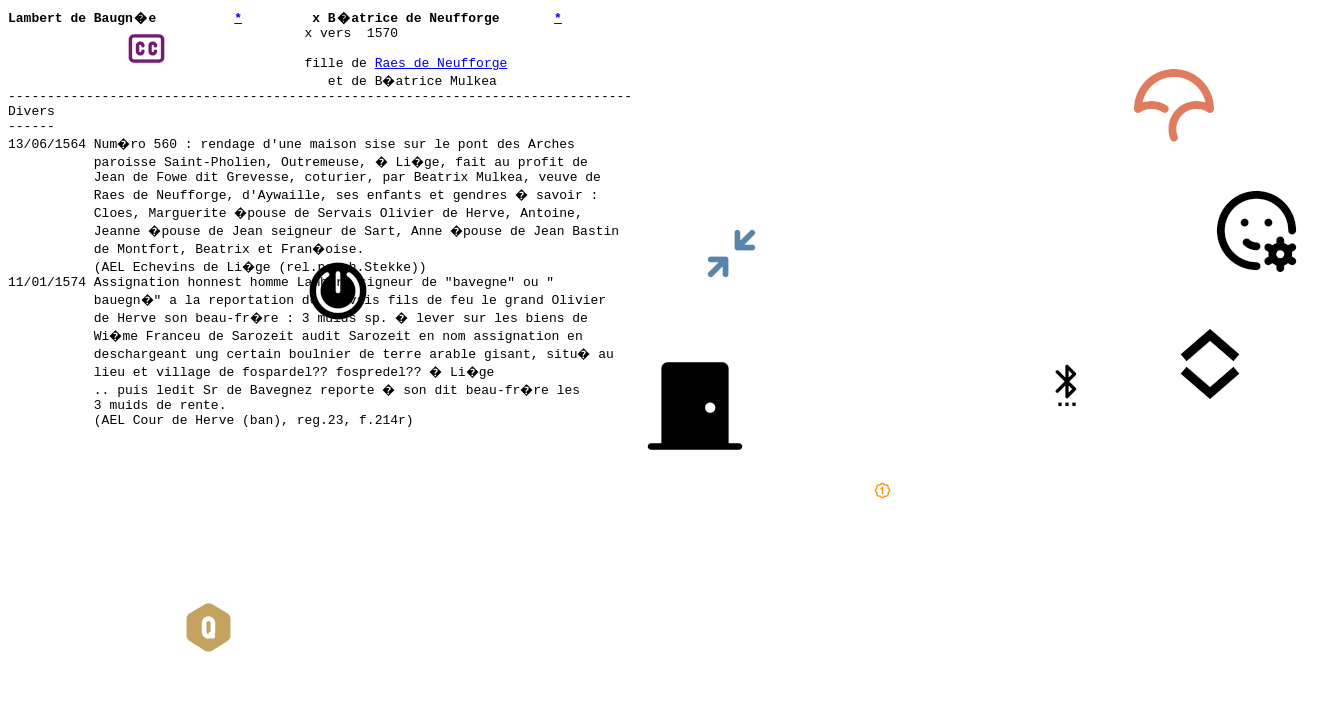 The width and height of the screenshot is (1337, 720). I want to click on exit or log out of the application, so click(695, 406).